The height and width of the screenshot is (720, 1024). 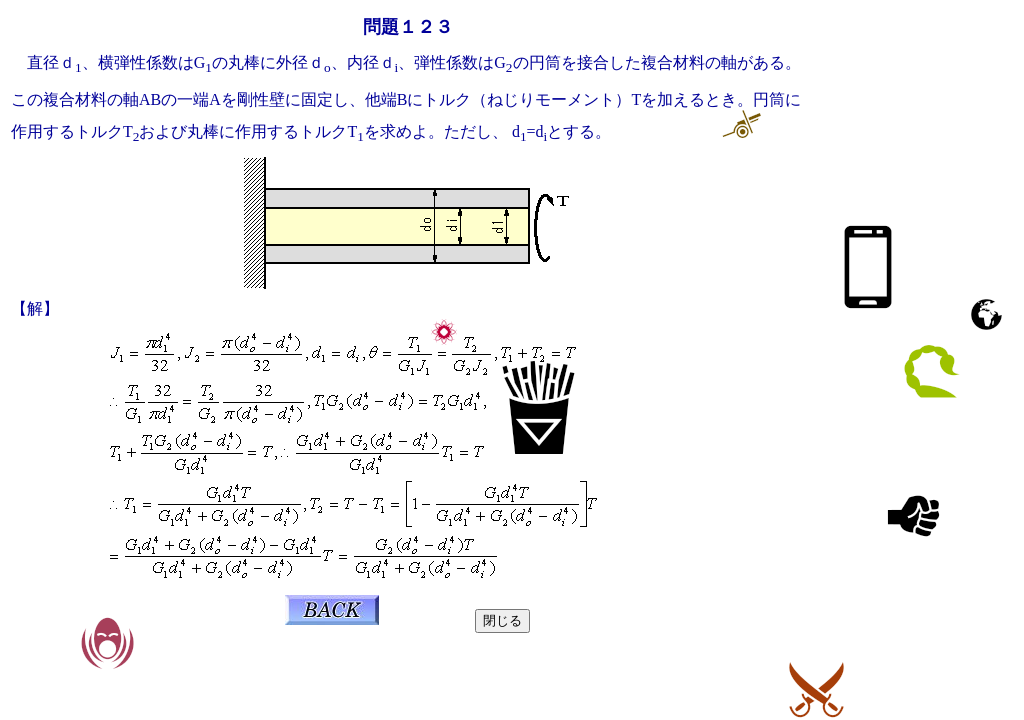 What do you see at coordinates (816, 689) in the screenshot?
I see `initiate combat or battle mode` at bounding box center [816, 689].